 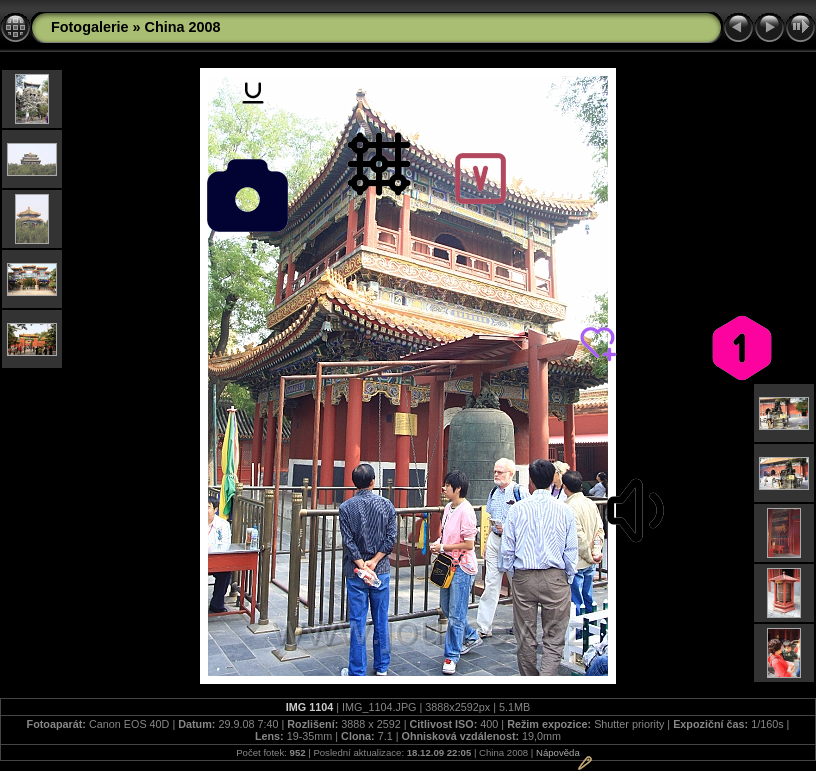 I want to click on adjust audio volume level, so click(x=642, y=510).